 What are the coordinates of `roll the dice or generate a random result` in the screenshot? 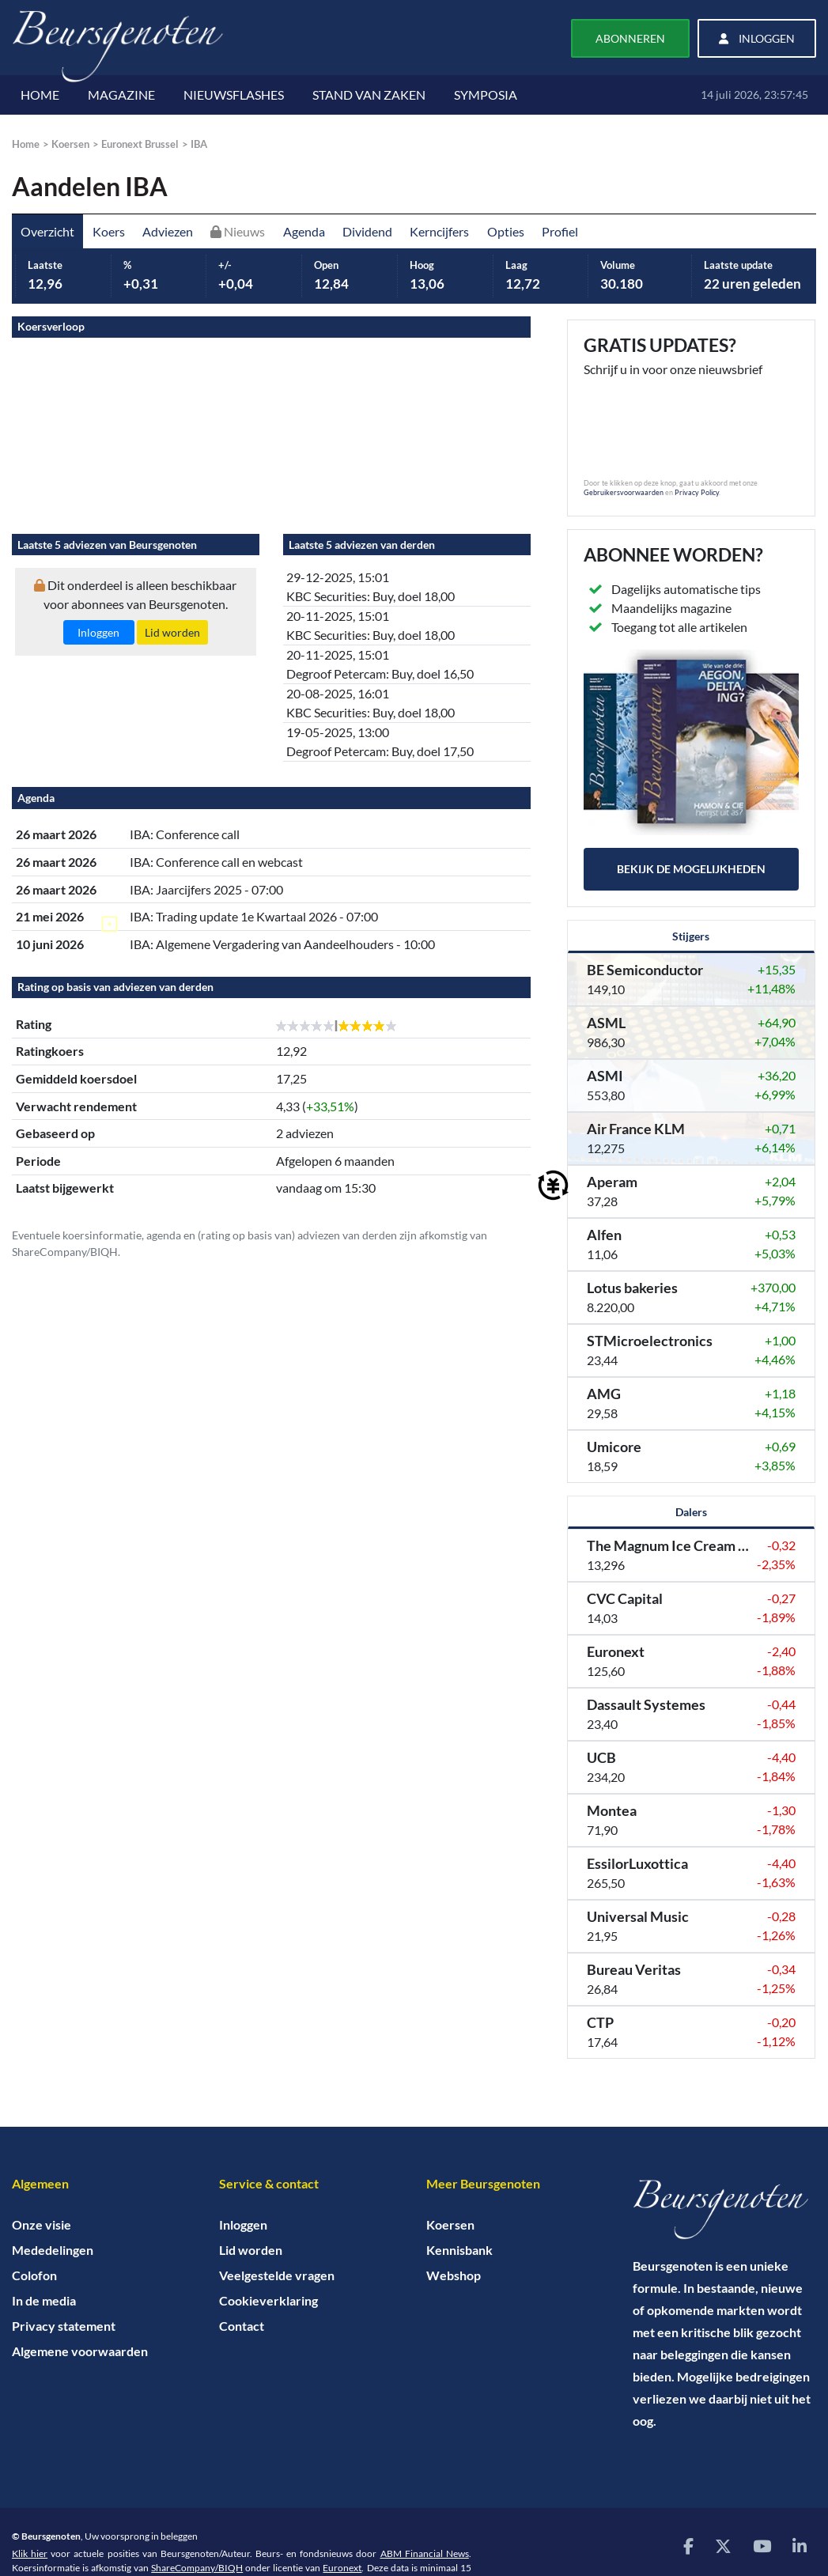 It's located at (109, 924).